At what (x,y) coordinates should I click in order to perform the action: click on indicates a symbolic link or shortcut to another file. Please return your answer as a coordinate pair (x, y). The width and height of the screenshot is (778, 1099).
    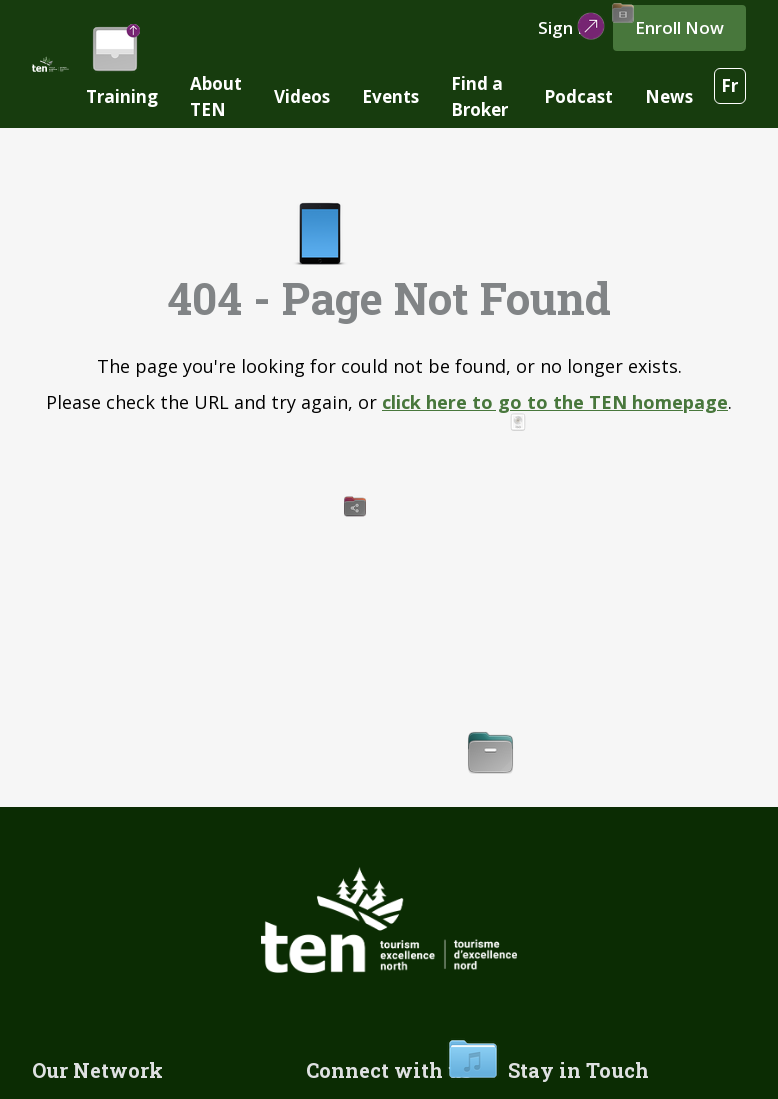
    Looking at the image, I should click on (591, 26).